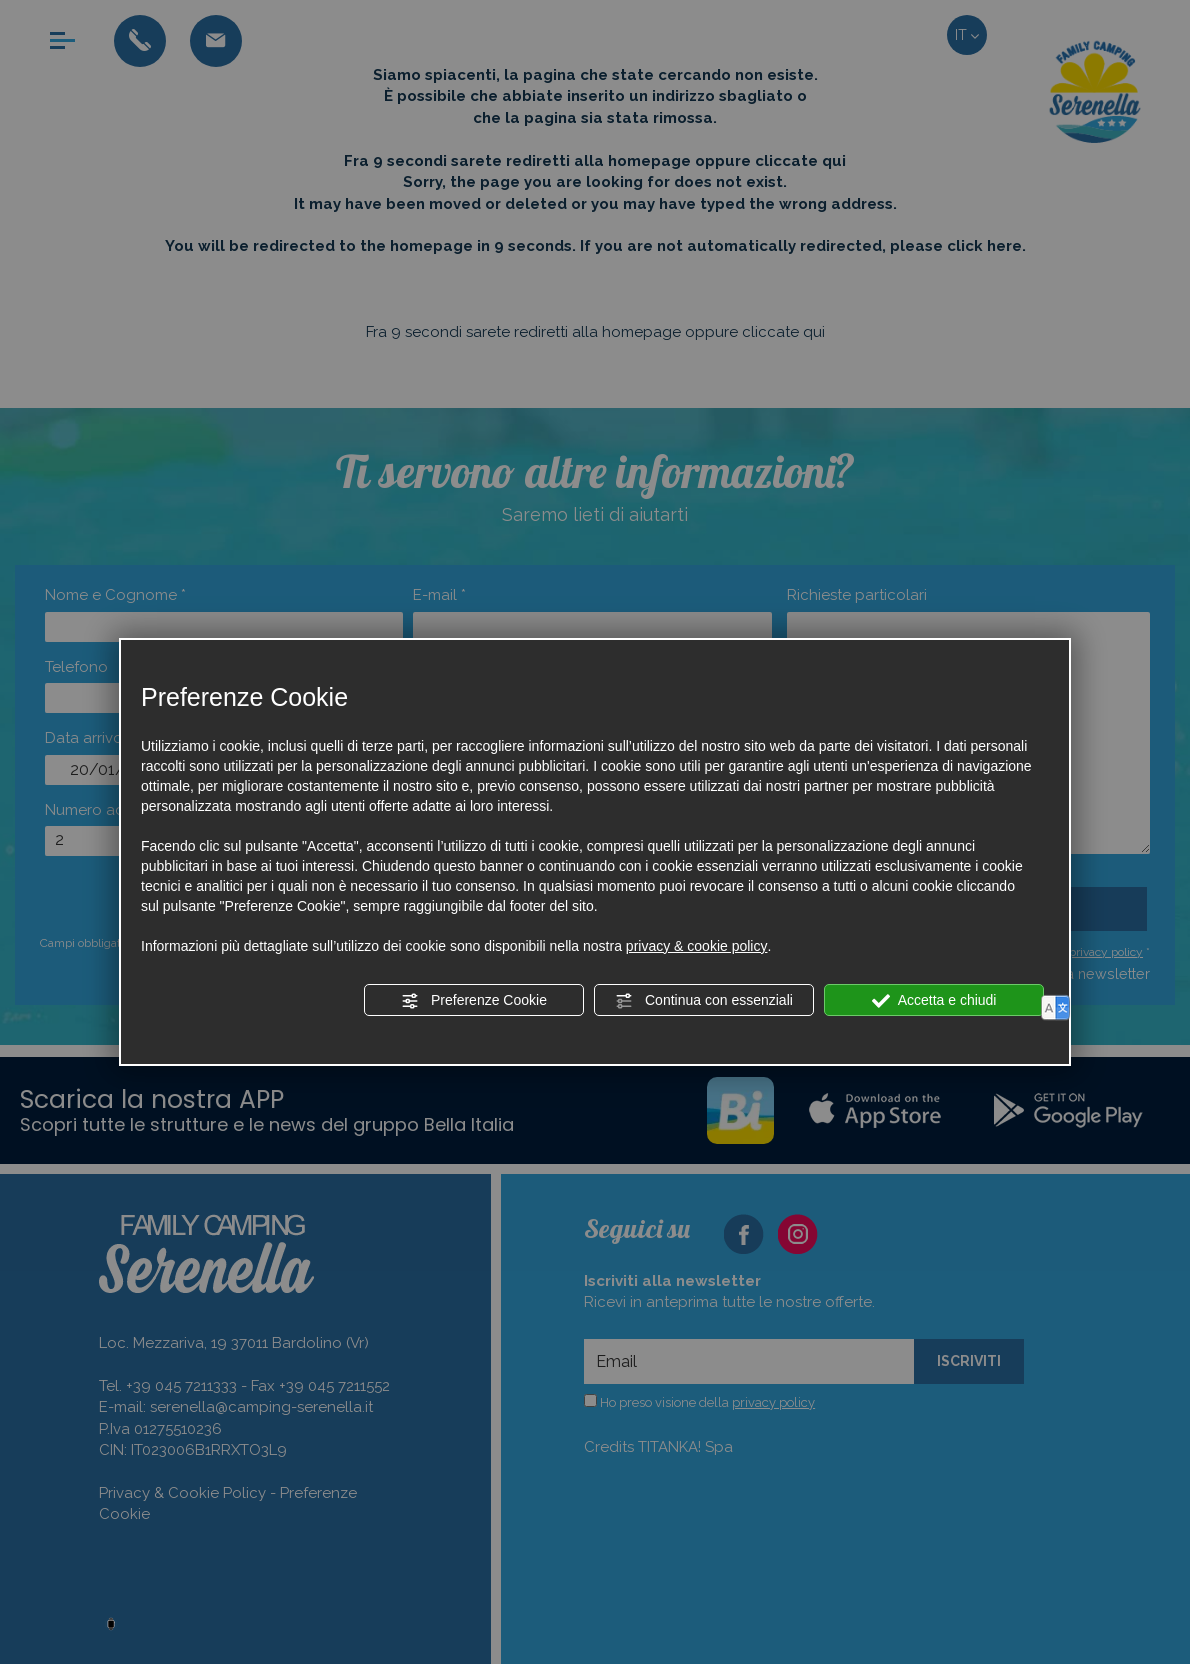  What do you see at coordinates (1055, 1007) in the screenshot?
I see `access language and region settings` at bounding box center [1055, 1007].